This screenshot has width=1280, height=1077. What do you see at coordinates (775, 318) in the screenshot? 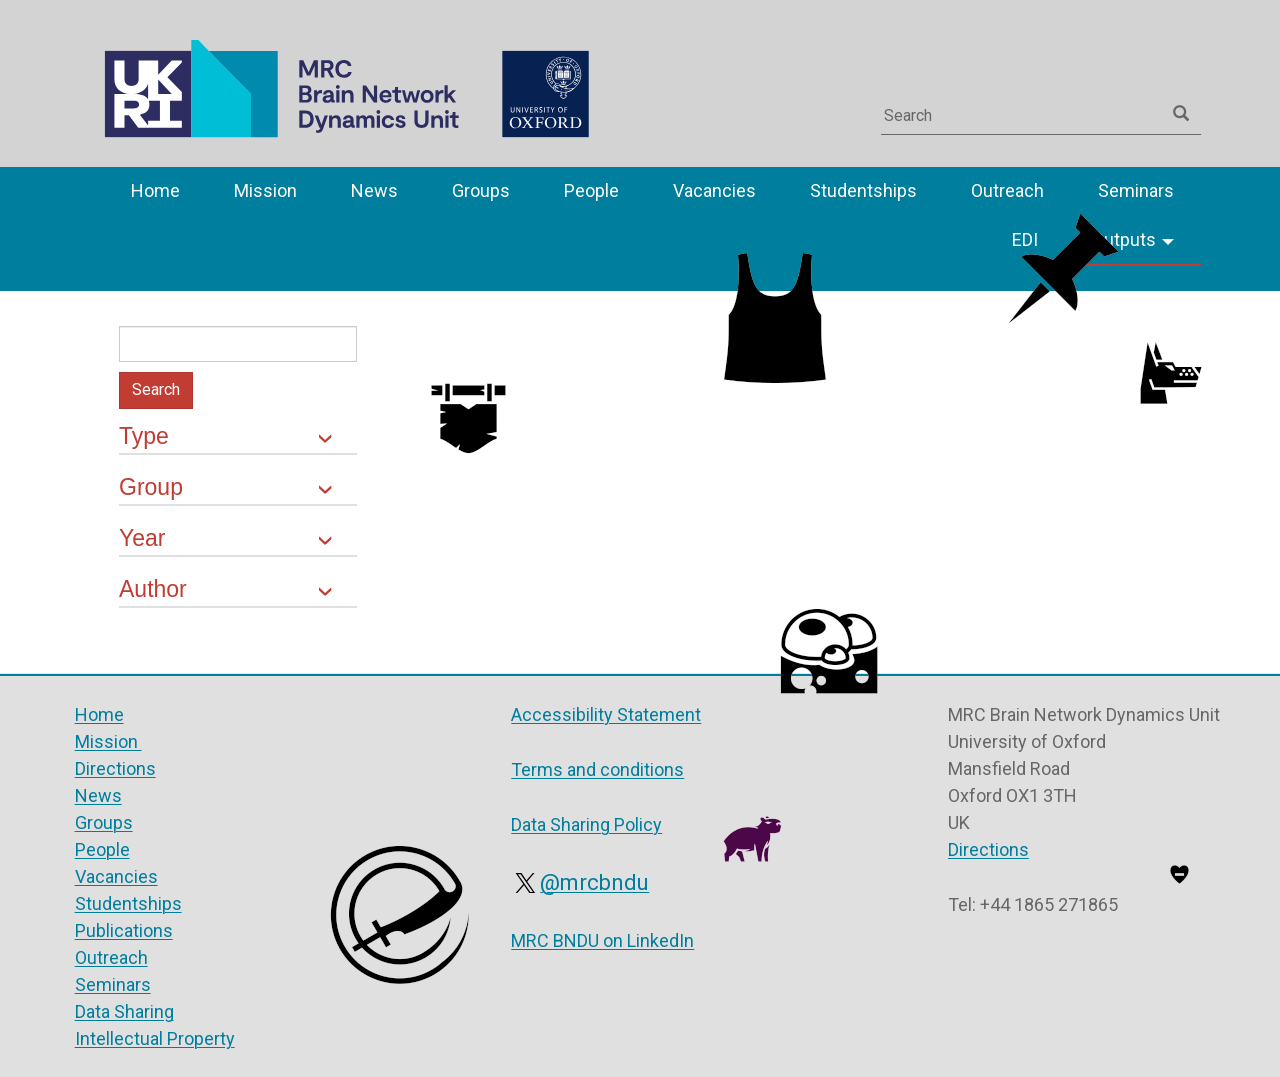
I see `browse sleeveless tops in clothing store` at bounding box center [775, 318].